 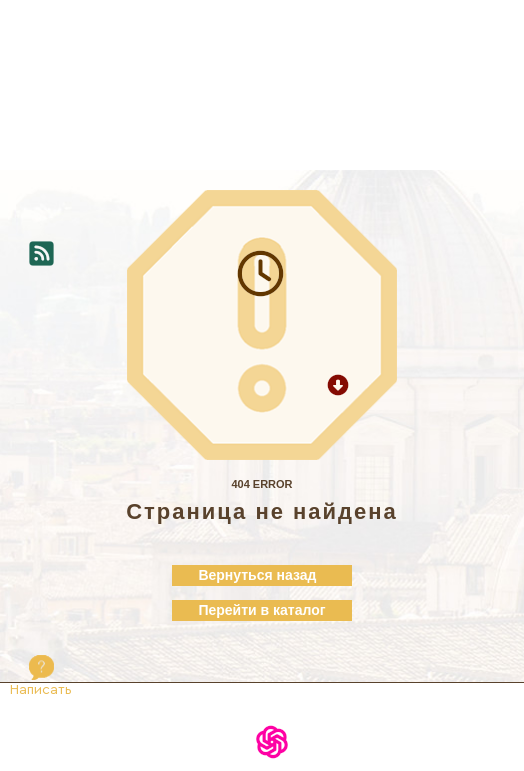 What do you see at coordinates (41, 253) in the screenshot?
I see `subscribe to RSS feed` at bounding box center [41, 253].